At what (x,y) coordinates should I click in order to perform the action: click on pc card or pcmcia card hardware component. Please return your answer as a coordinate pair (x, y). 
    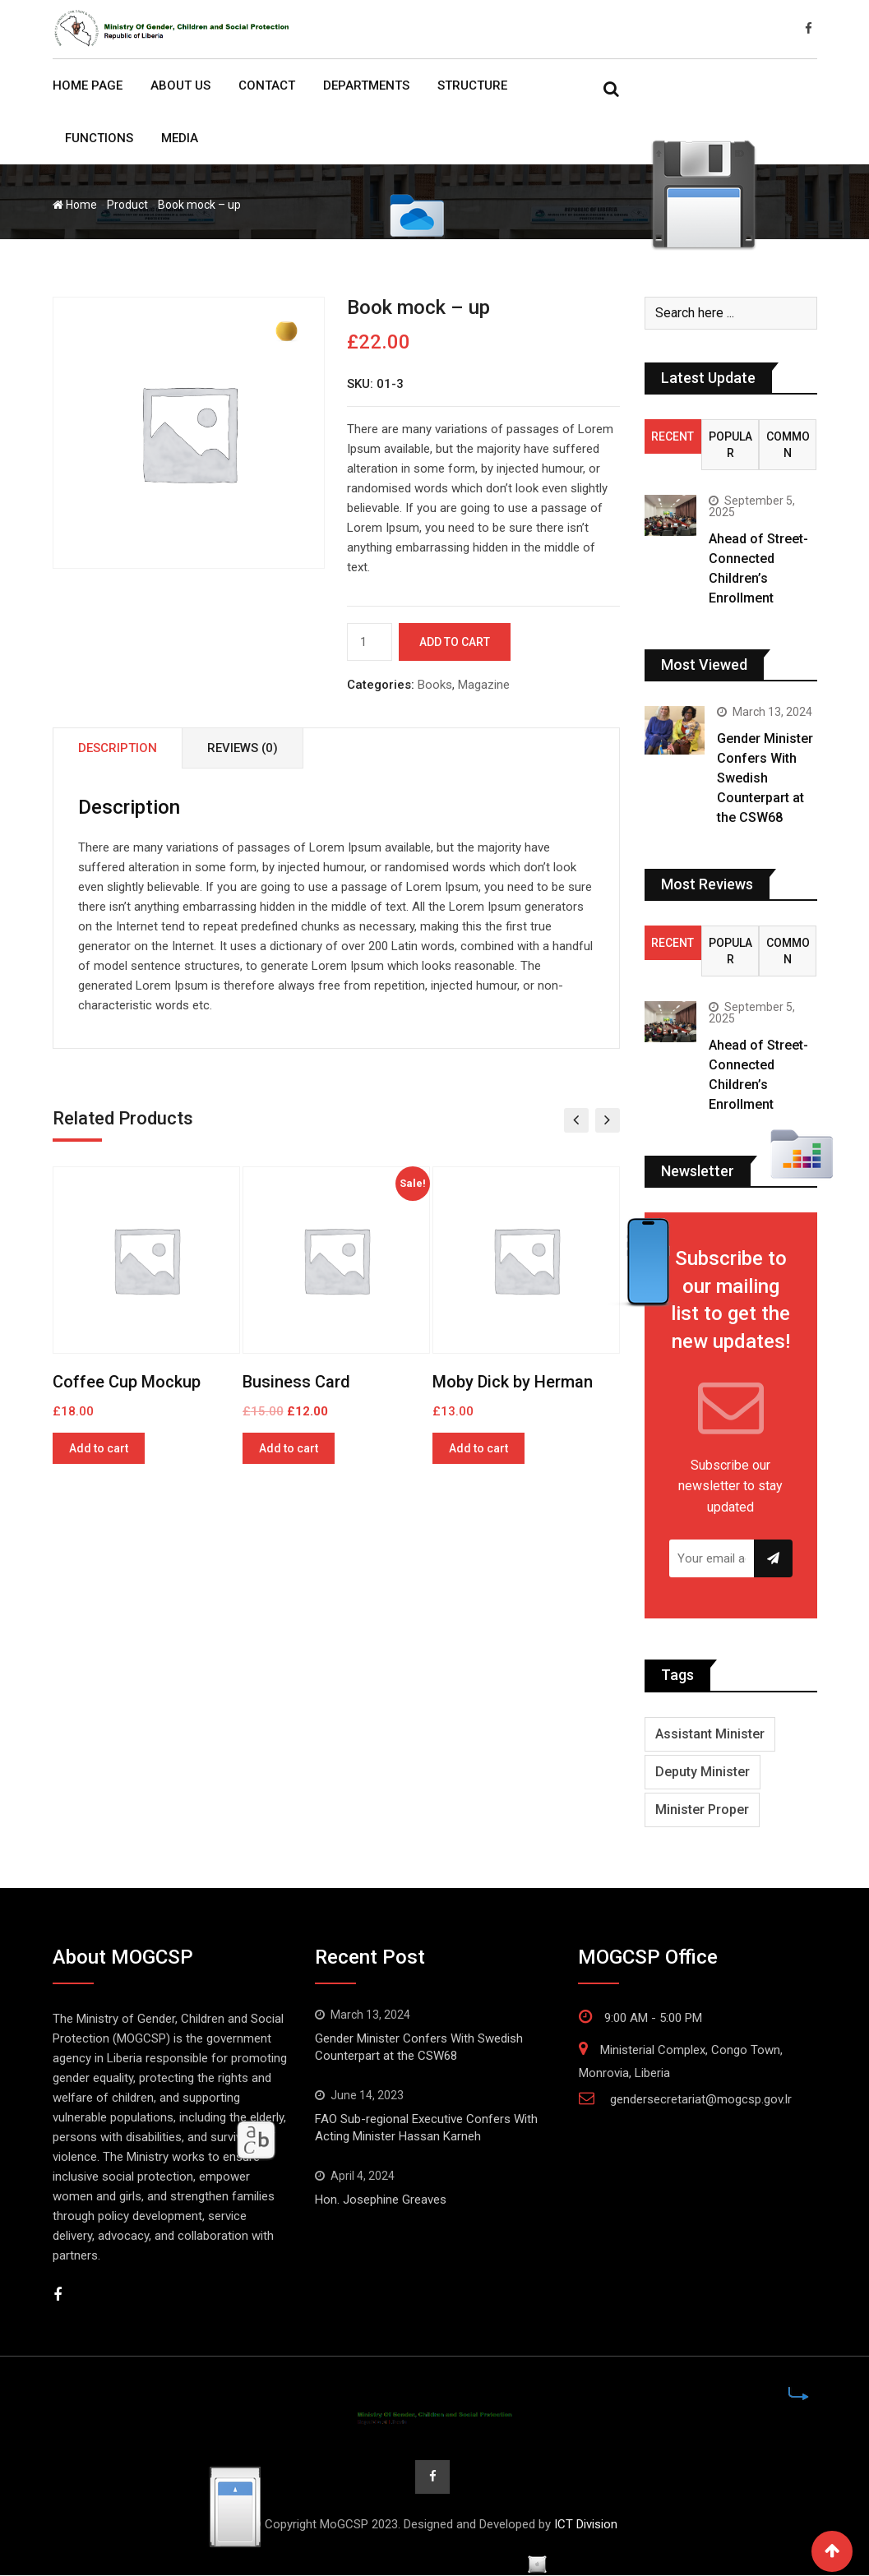
    Looking at the image, I should click on (235, 2507).